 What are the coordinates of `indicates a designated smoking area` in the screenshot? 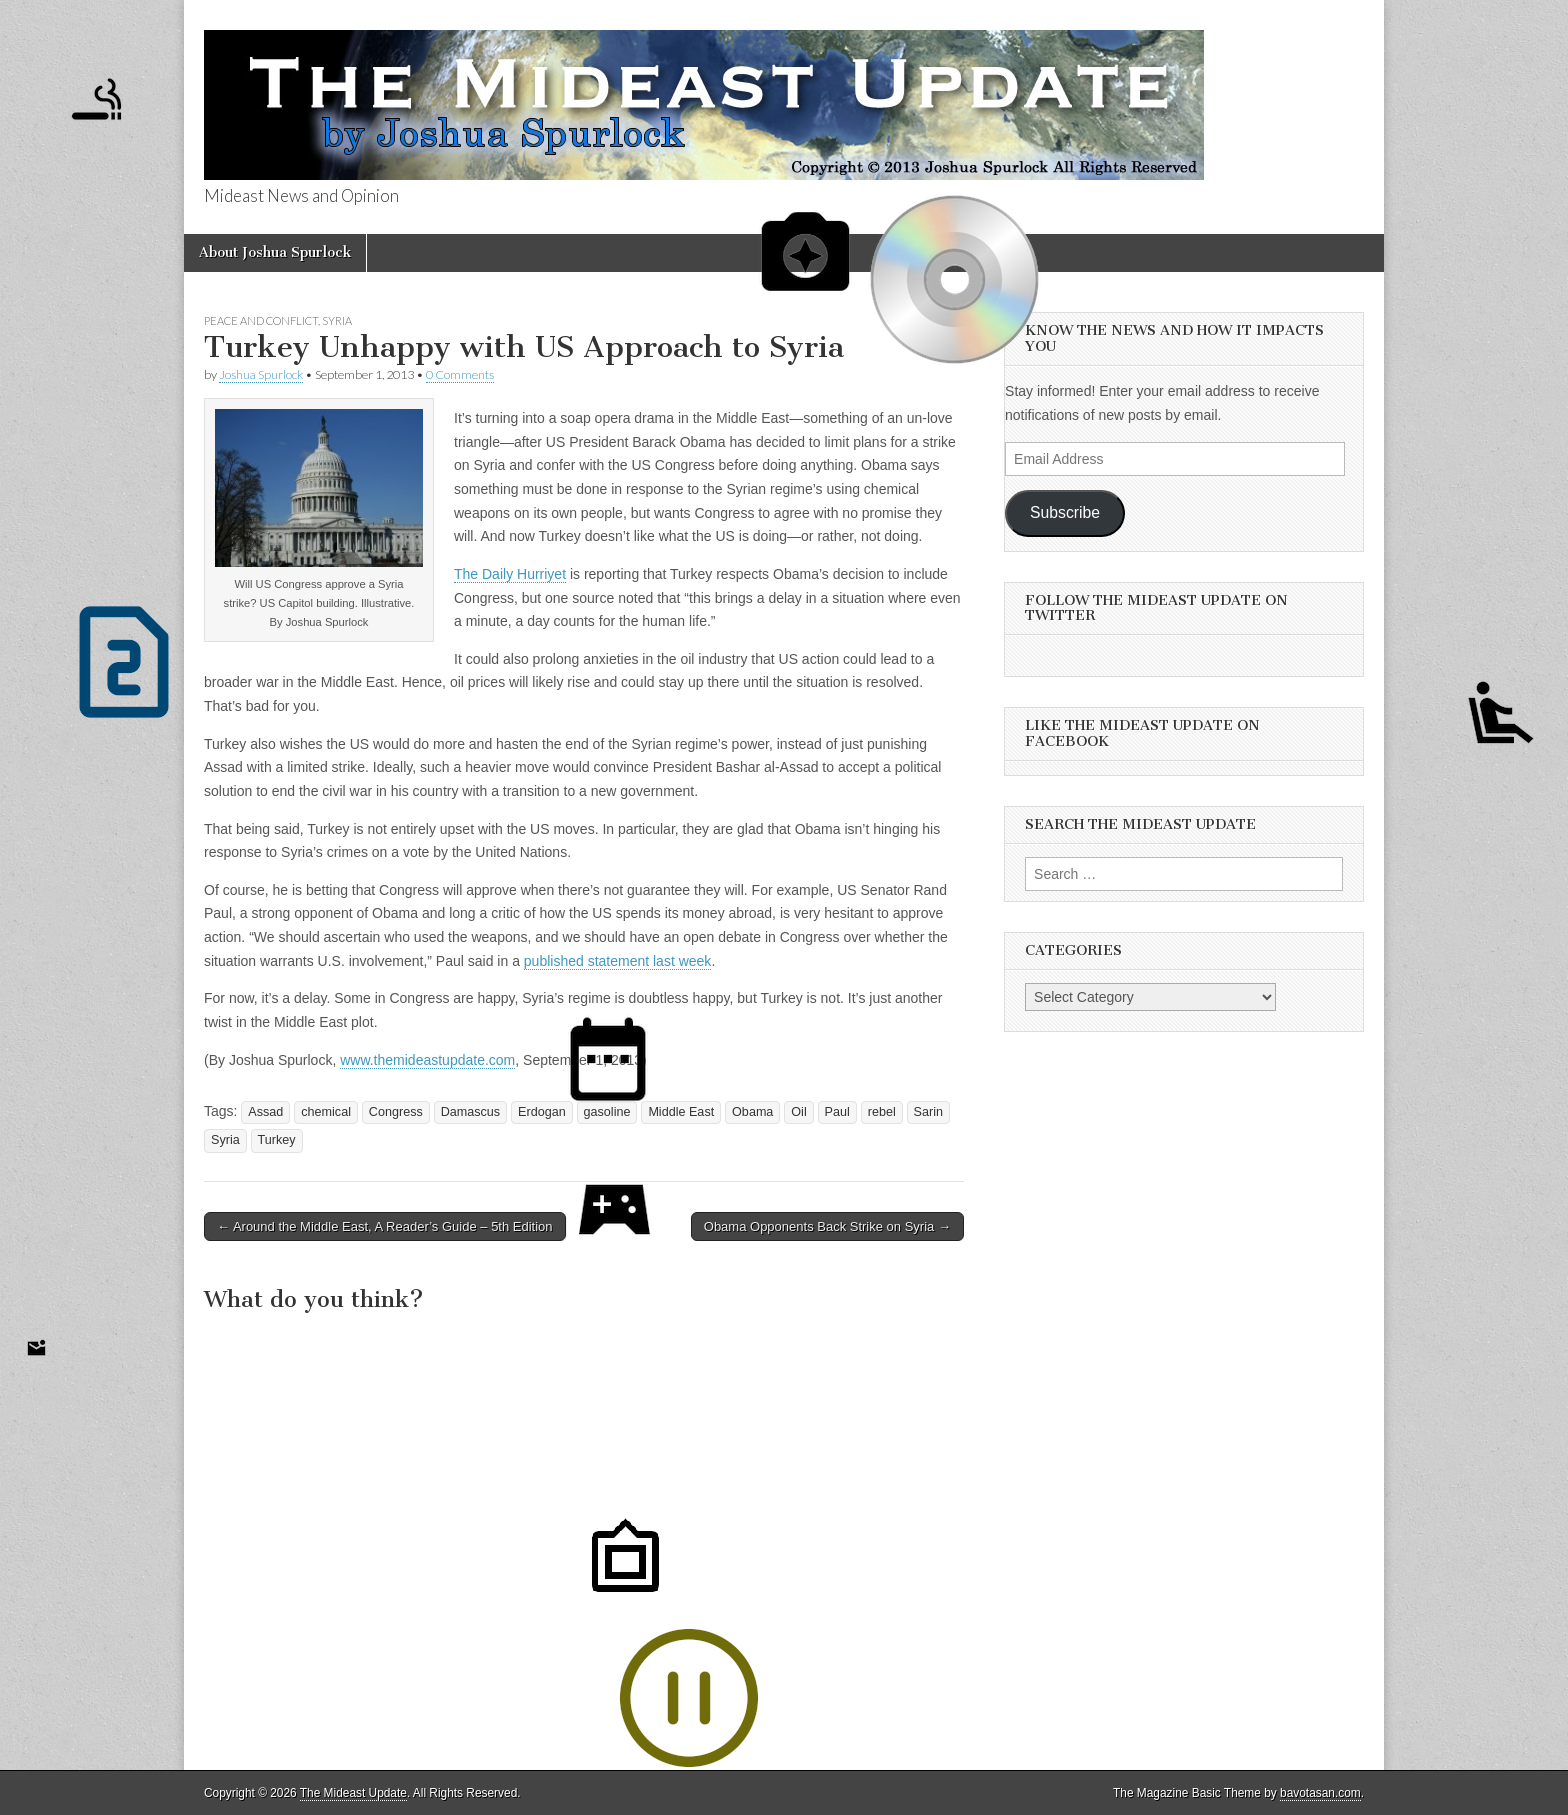 It's located at (96, 102).